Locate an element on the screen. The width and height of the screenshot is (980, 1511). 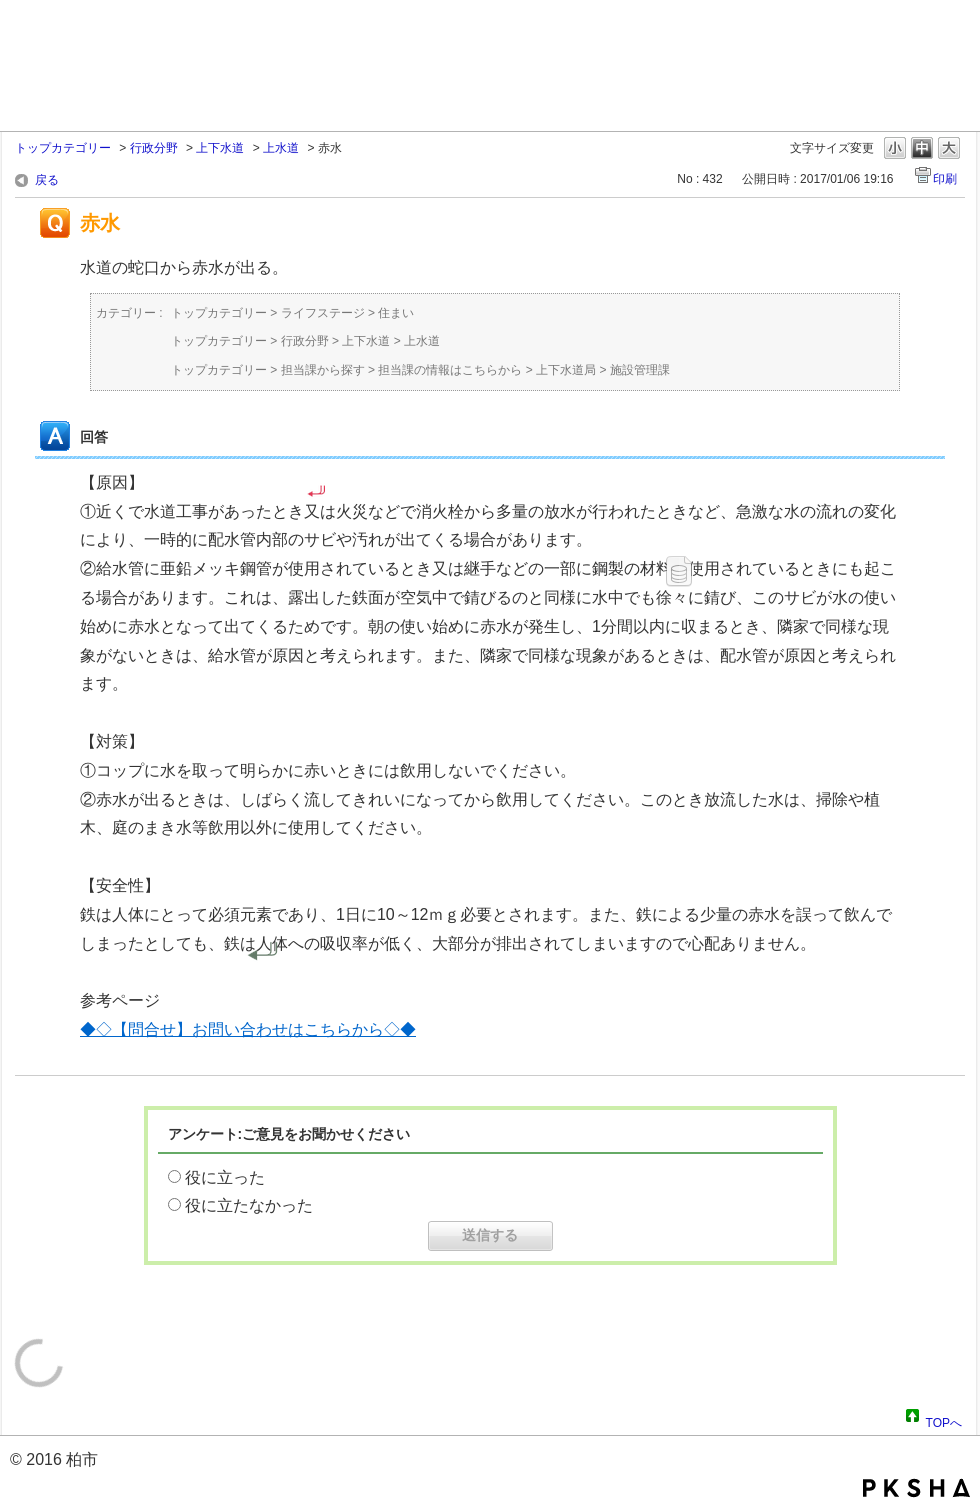
reply to all recipients in an email thread is located at coordinates (316, 490).